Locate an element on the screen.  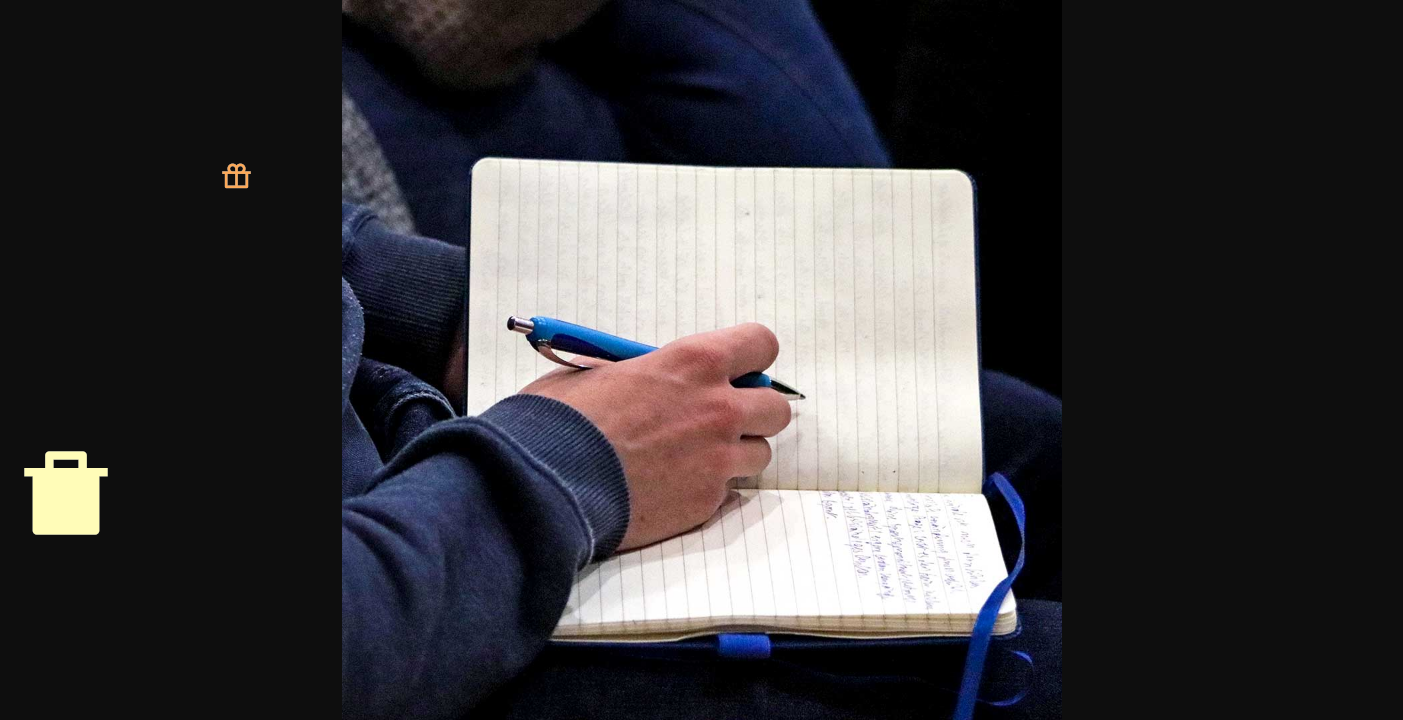
delete selected item is located at coordinates (66, 493).